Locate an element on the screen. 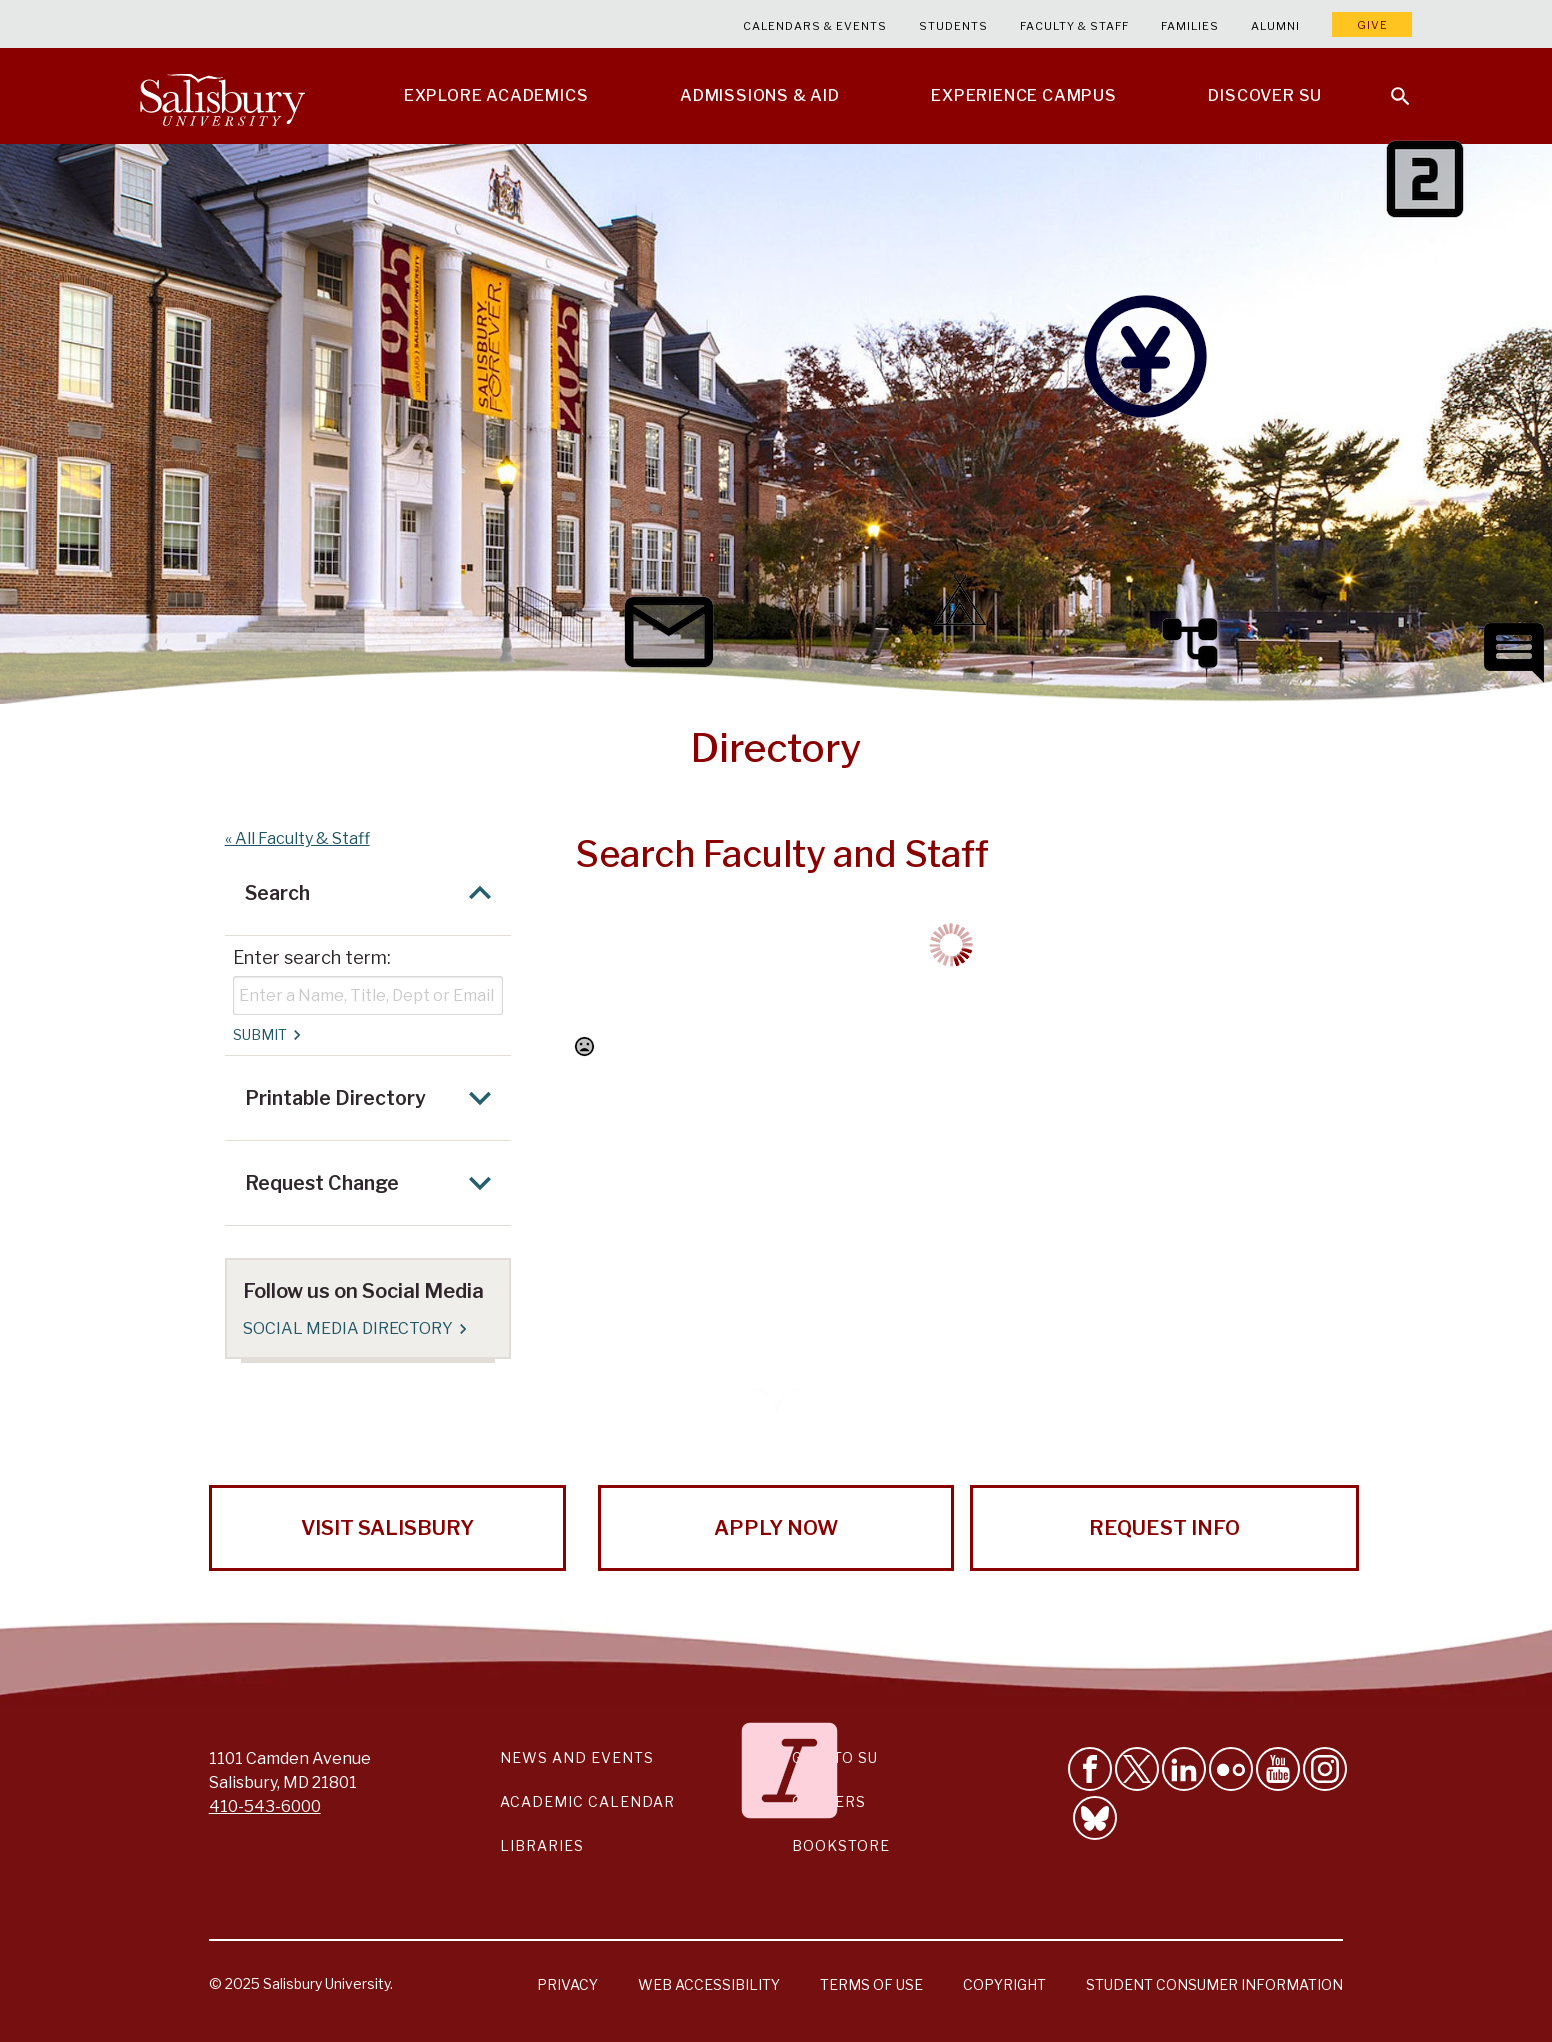 The image size is (1552, 2042). view project hierarchy or structure is located at coordinates (1190, 643).